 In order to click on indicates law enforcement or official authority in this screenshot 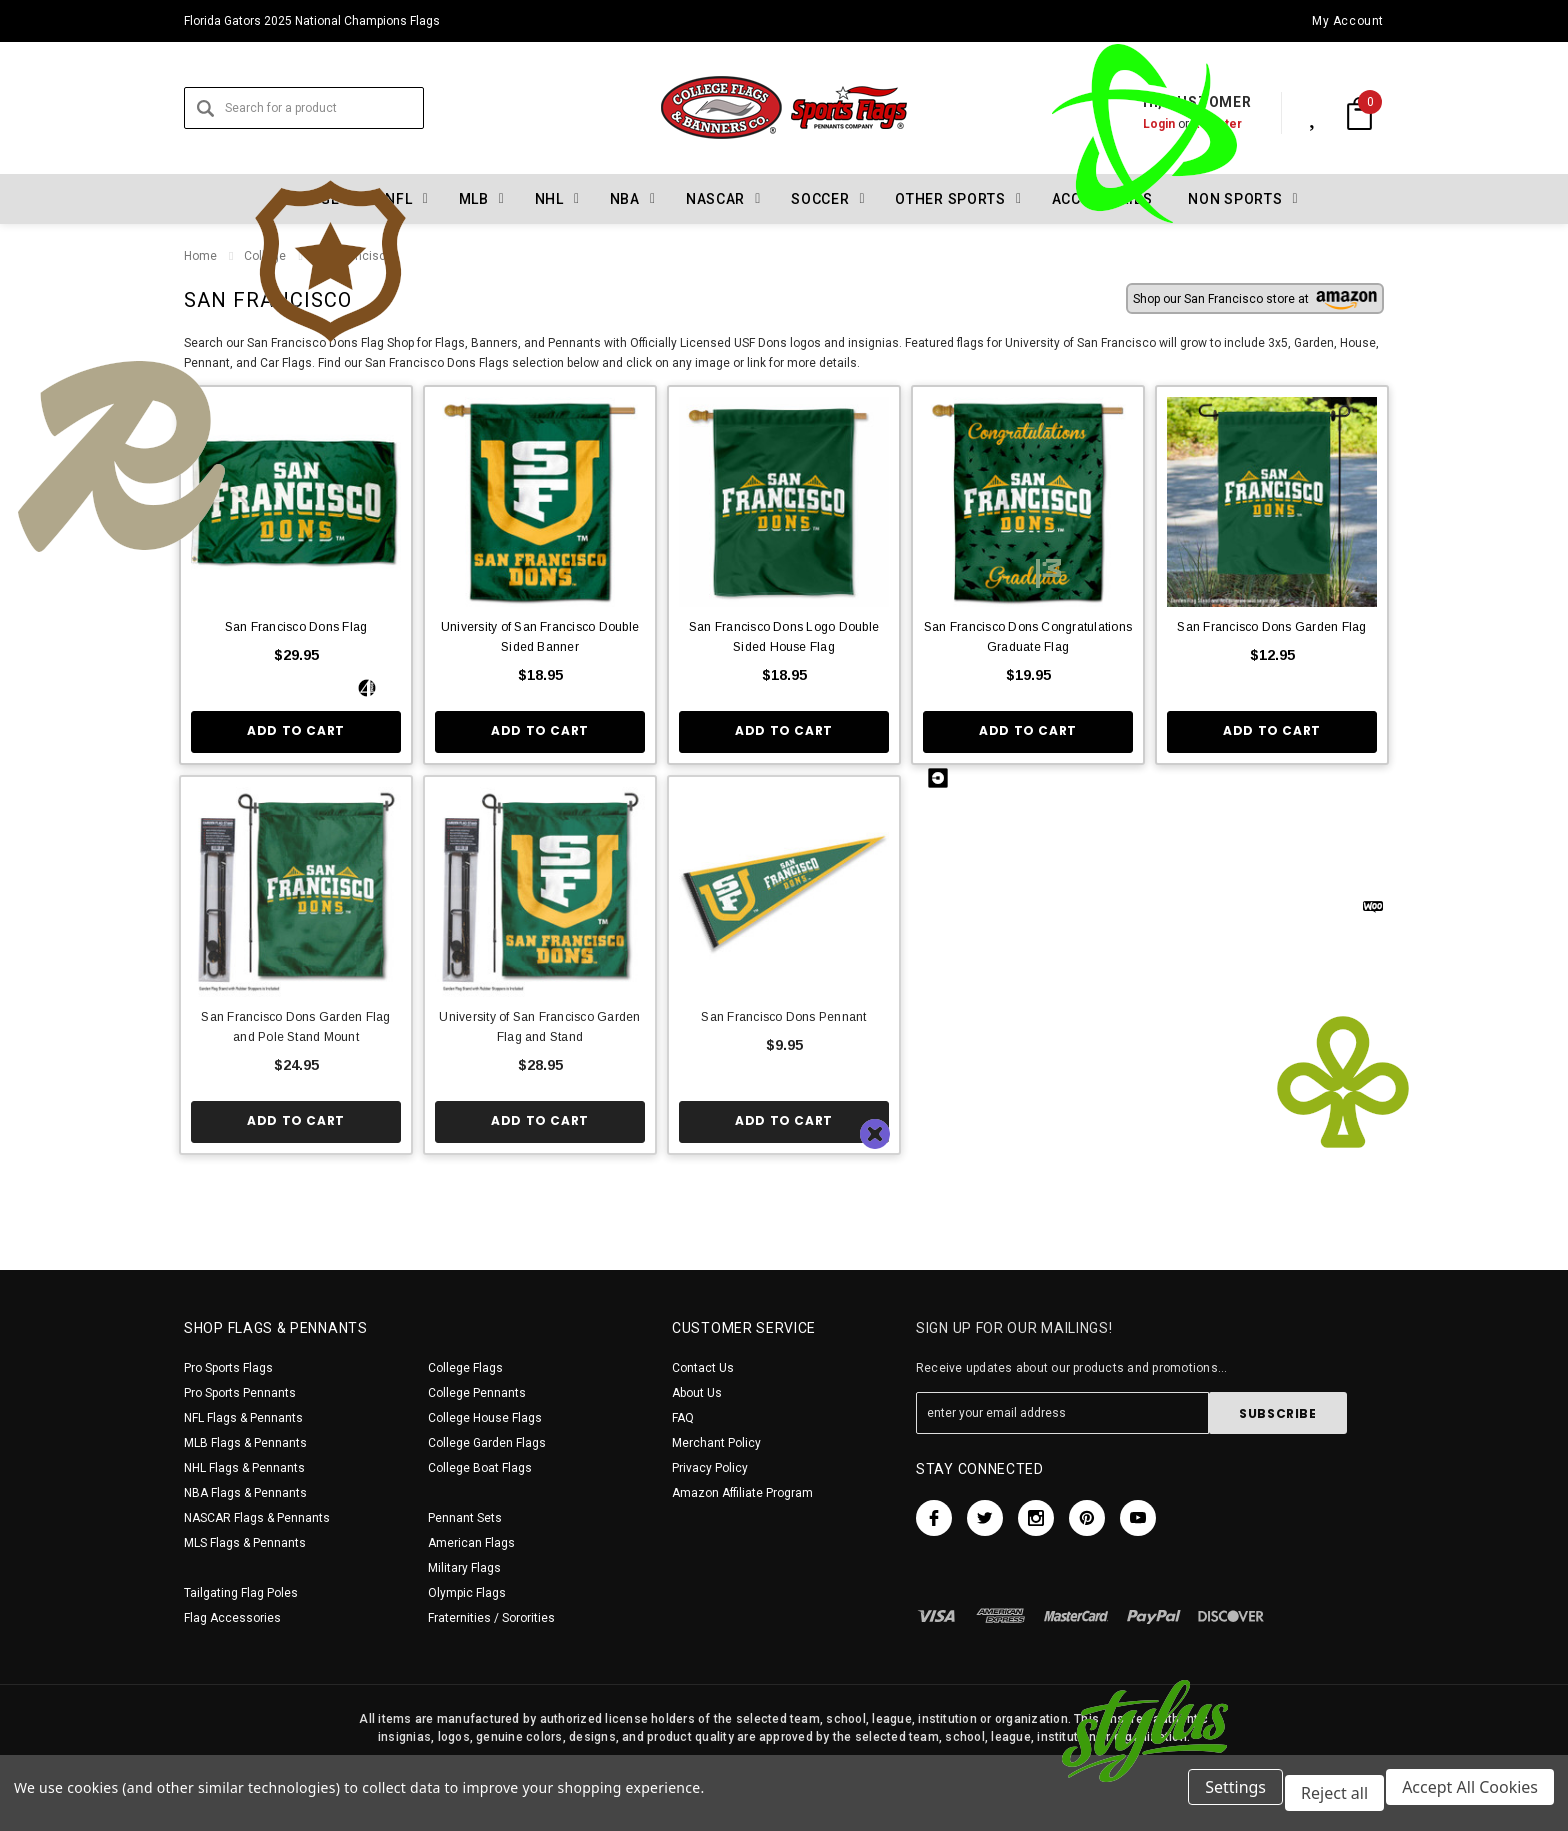, I will do `click(330, 259)`.